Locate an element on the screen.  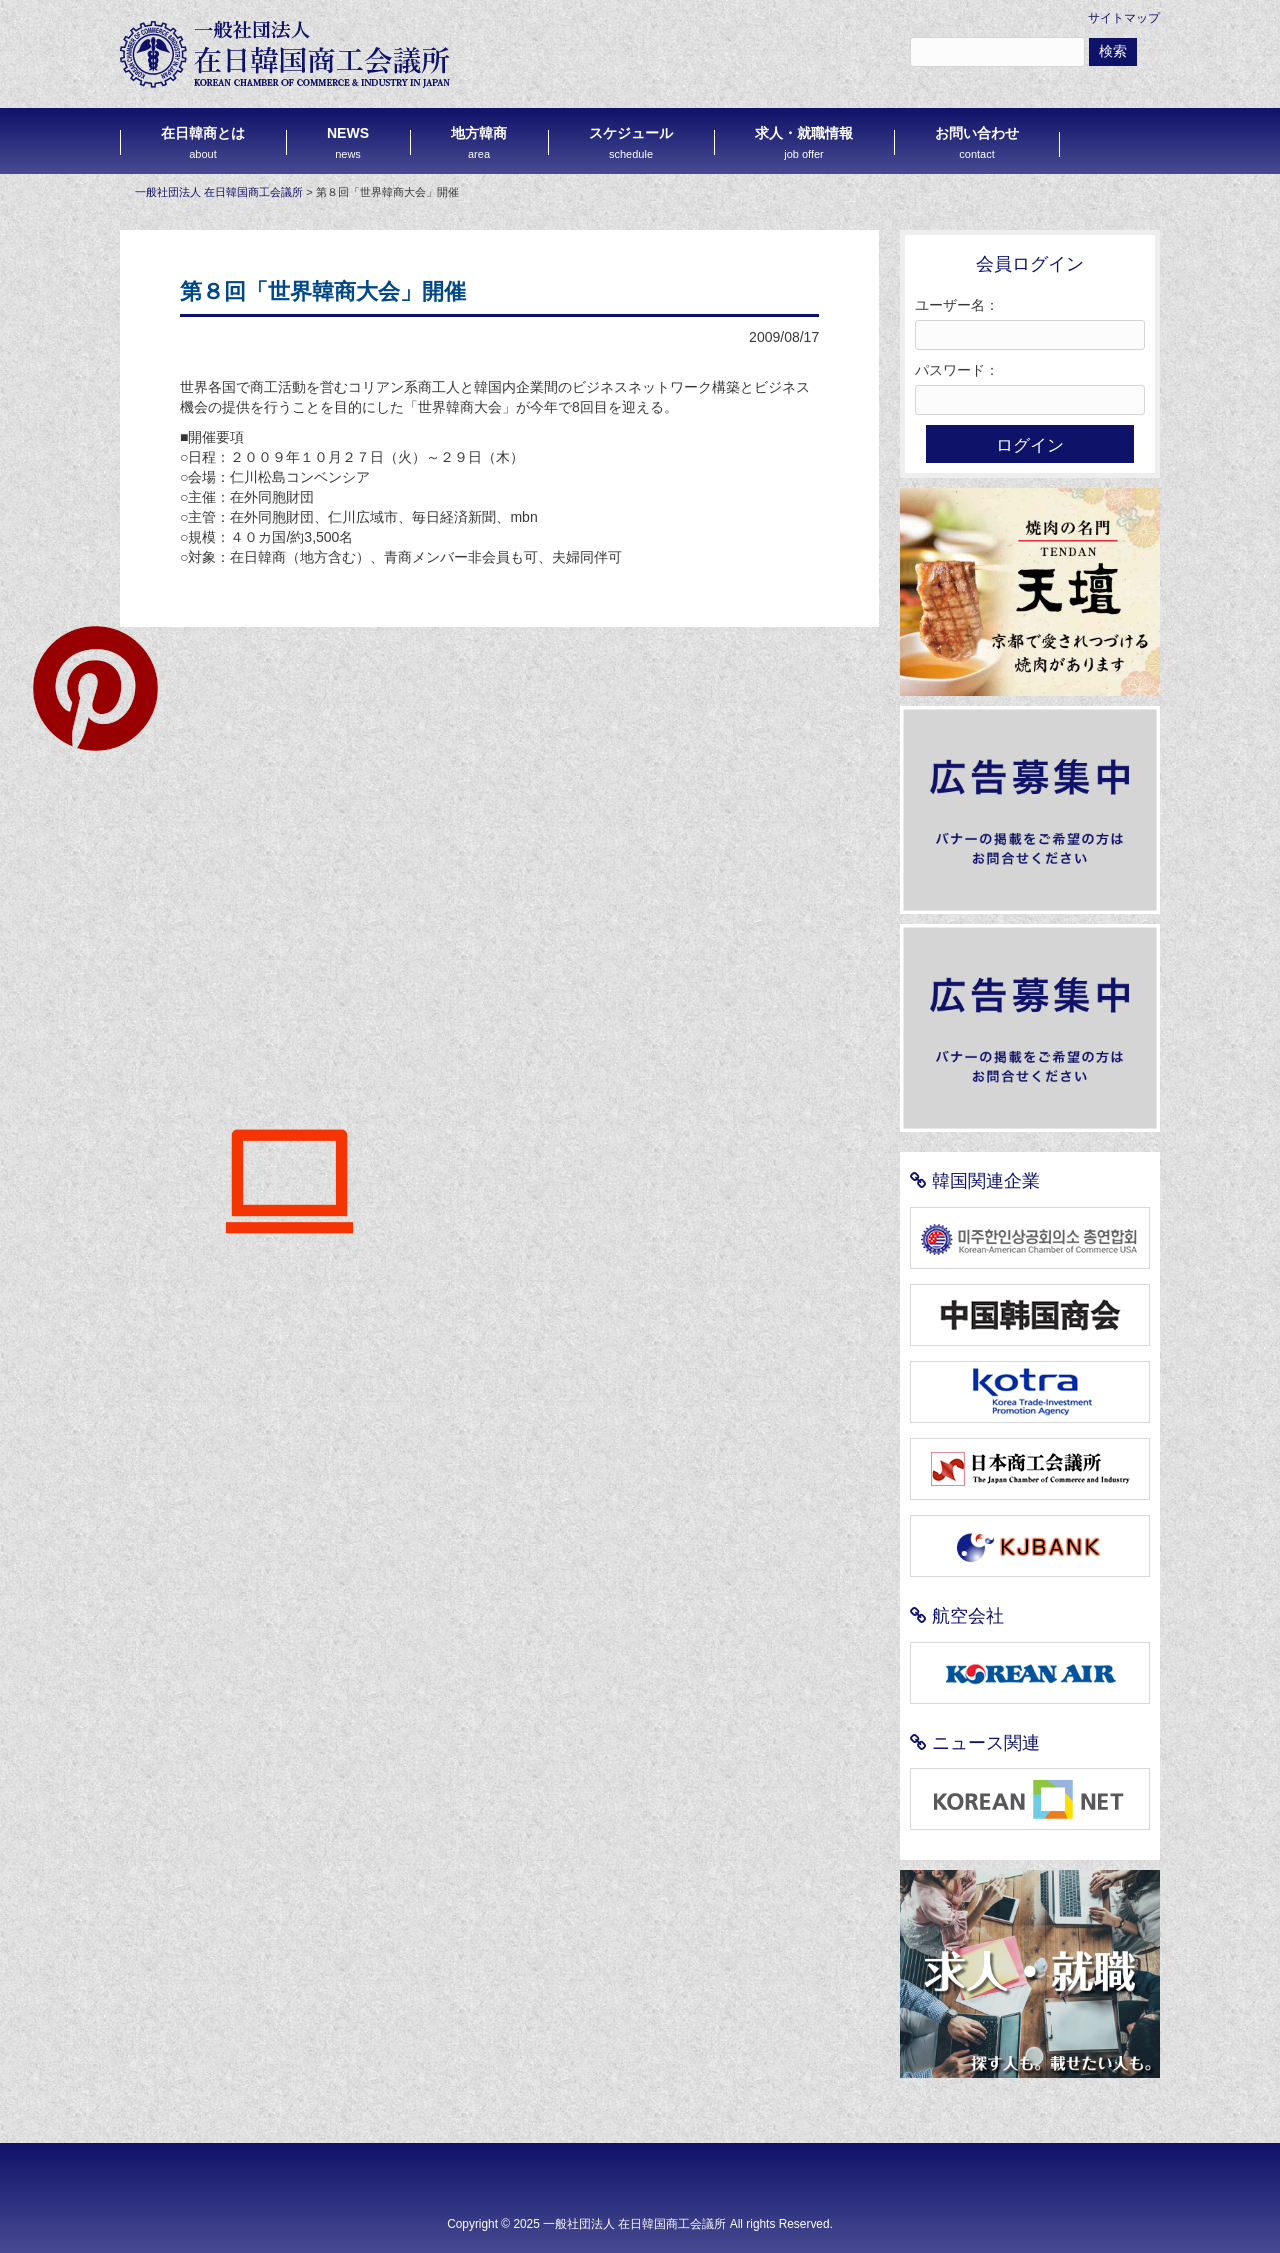
view on macbook or laptop device is located at coordinates (289, 1181).